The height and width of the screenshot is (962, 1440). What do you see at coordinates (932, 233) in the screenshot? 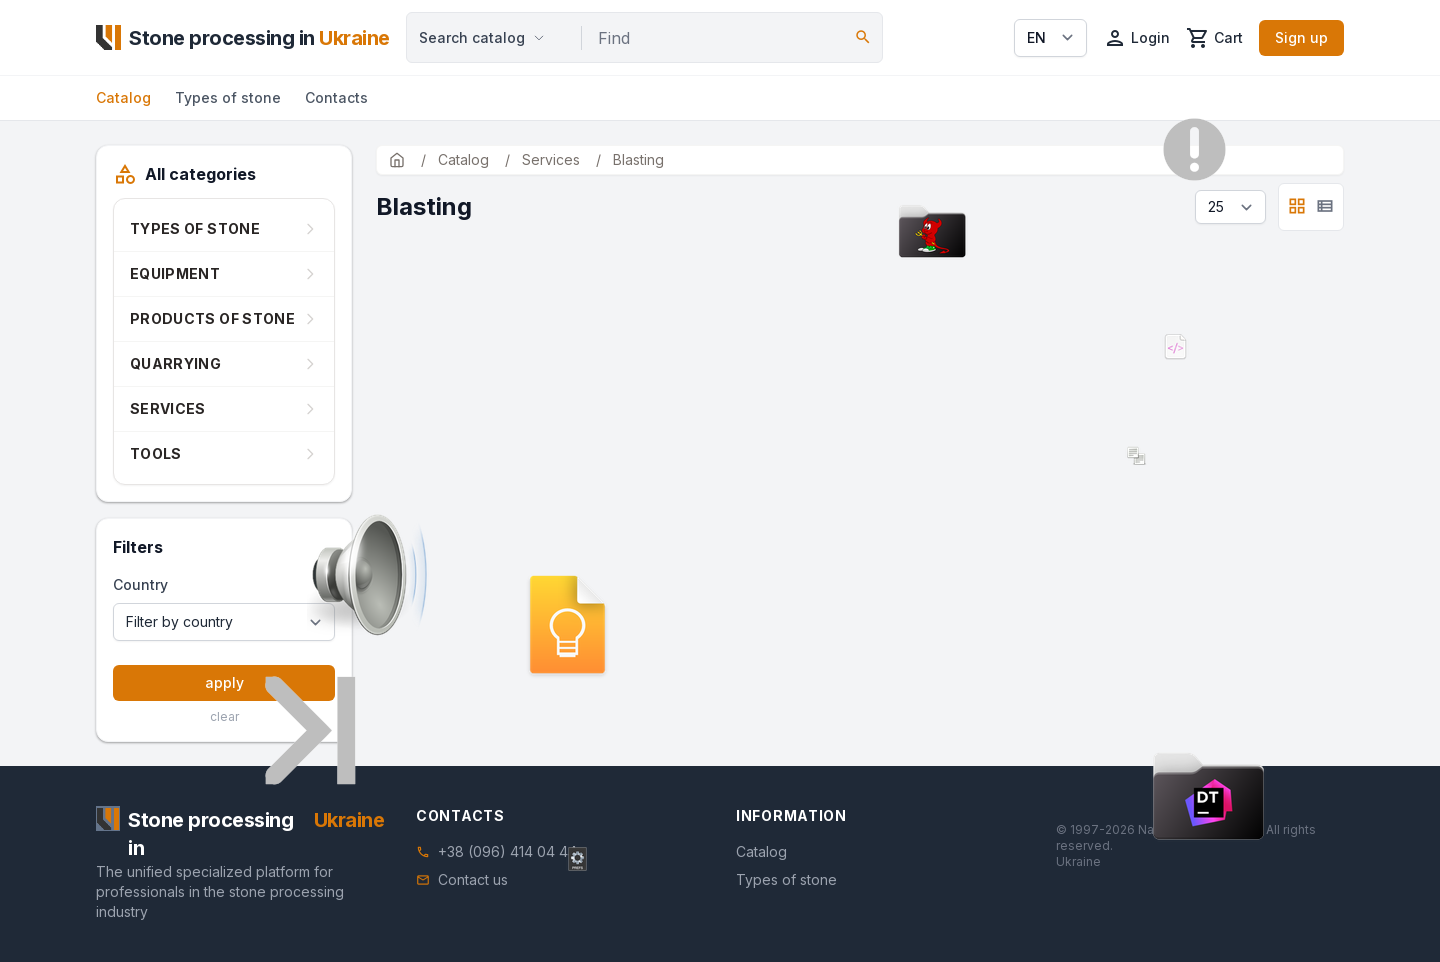
I see `open BSD-related files or projects` at bounding box center [932, 233].